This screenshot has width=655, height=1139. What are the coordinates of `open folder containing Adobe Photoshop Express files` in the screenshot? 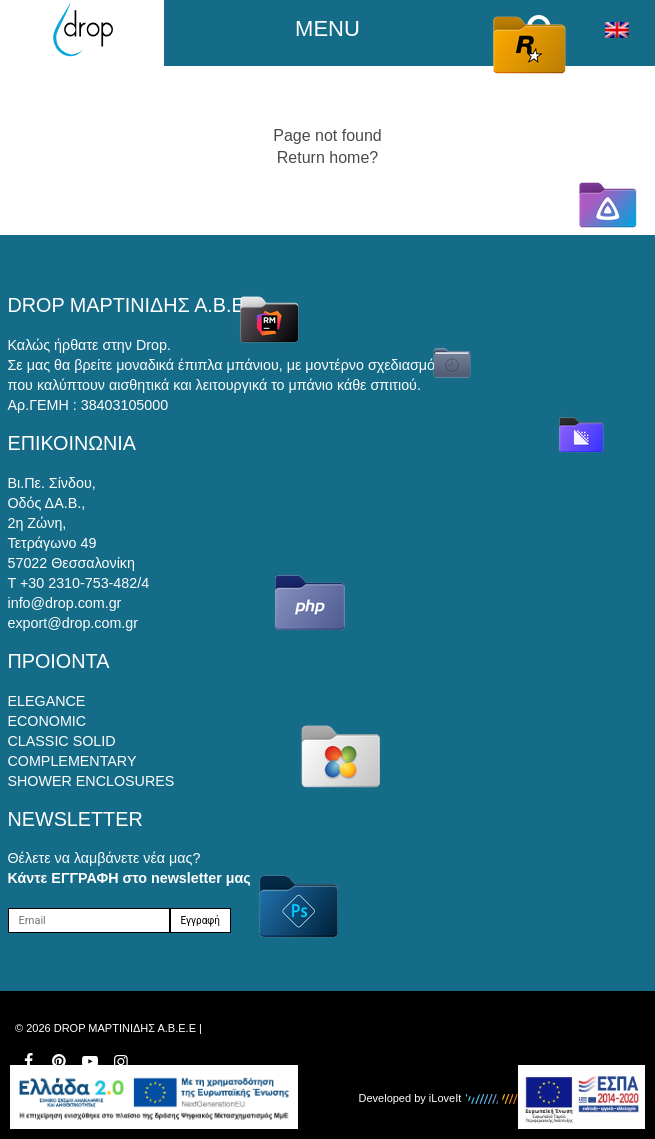 It's located at (298, 908).